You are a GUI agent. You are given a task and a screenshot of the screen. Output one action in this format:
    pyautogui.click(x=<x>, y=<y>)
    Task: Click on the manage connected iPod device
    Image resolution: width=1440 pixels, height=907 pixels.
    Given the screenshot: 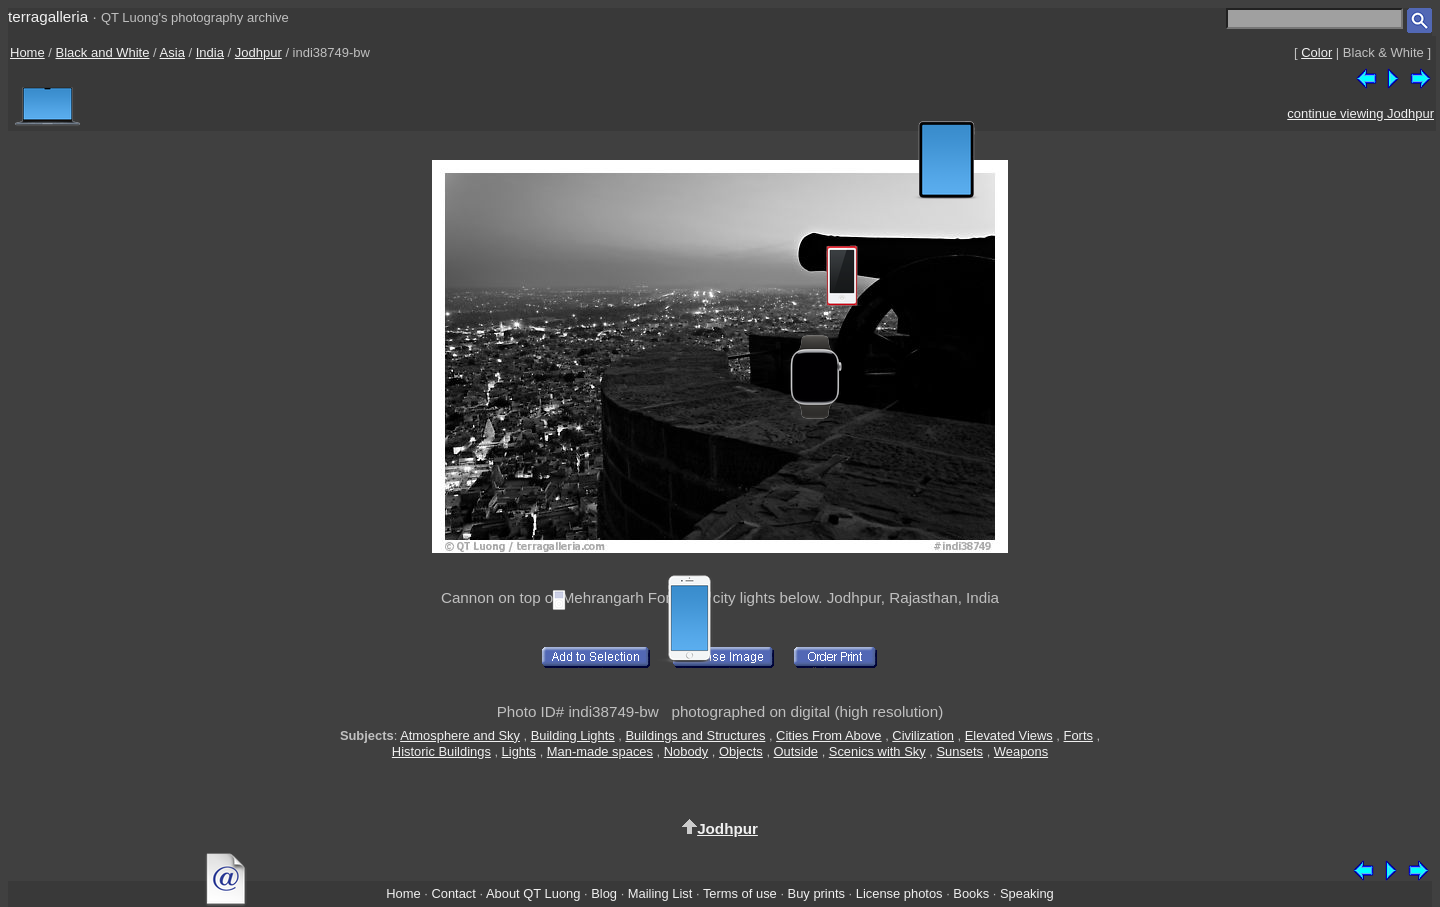 What is the action you would take?
    pyautogui.click(x=559, y=600)
    